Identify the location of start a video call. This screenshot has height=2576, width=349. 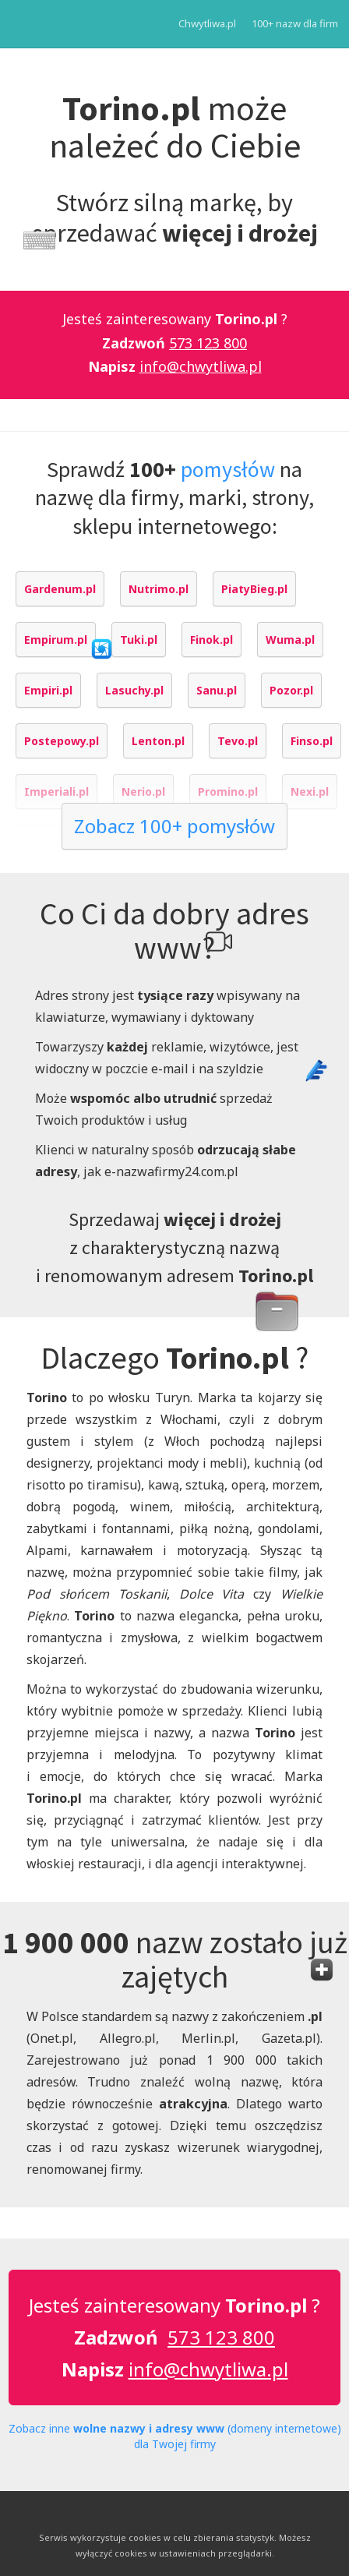
(219, 942).